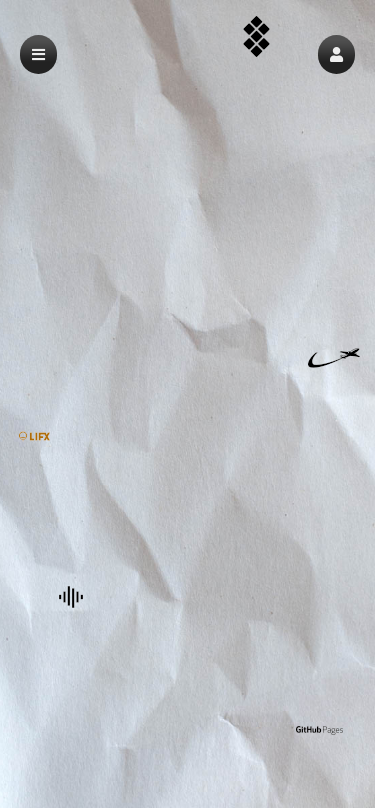 The height and width of the screenshot is (808, 375). Describe the element at coordinates (256, 36) in the screenshot. I see `open the Setapp app subscription service` at that location.